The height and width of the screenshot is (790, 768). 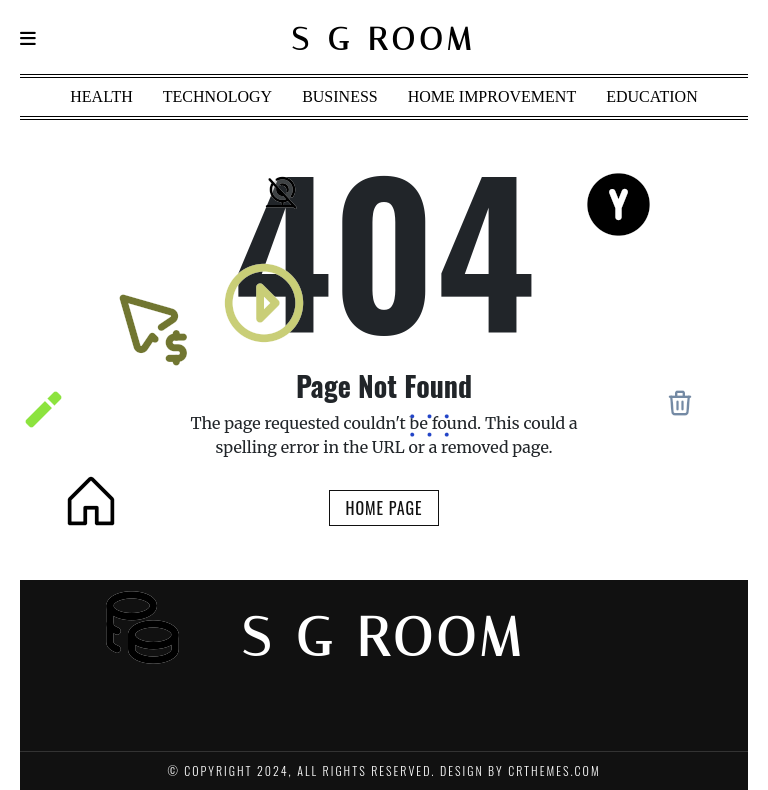 What do you see at coordinates (680, 403) in the screenshot?
I see `delete selected item` at bounding box center [680, 403].